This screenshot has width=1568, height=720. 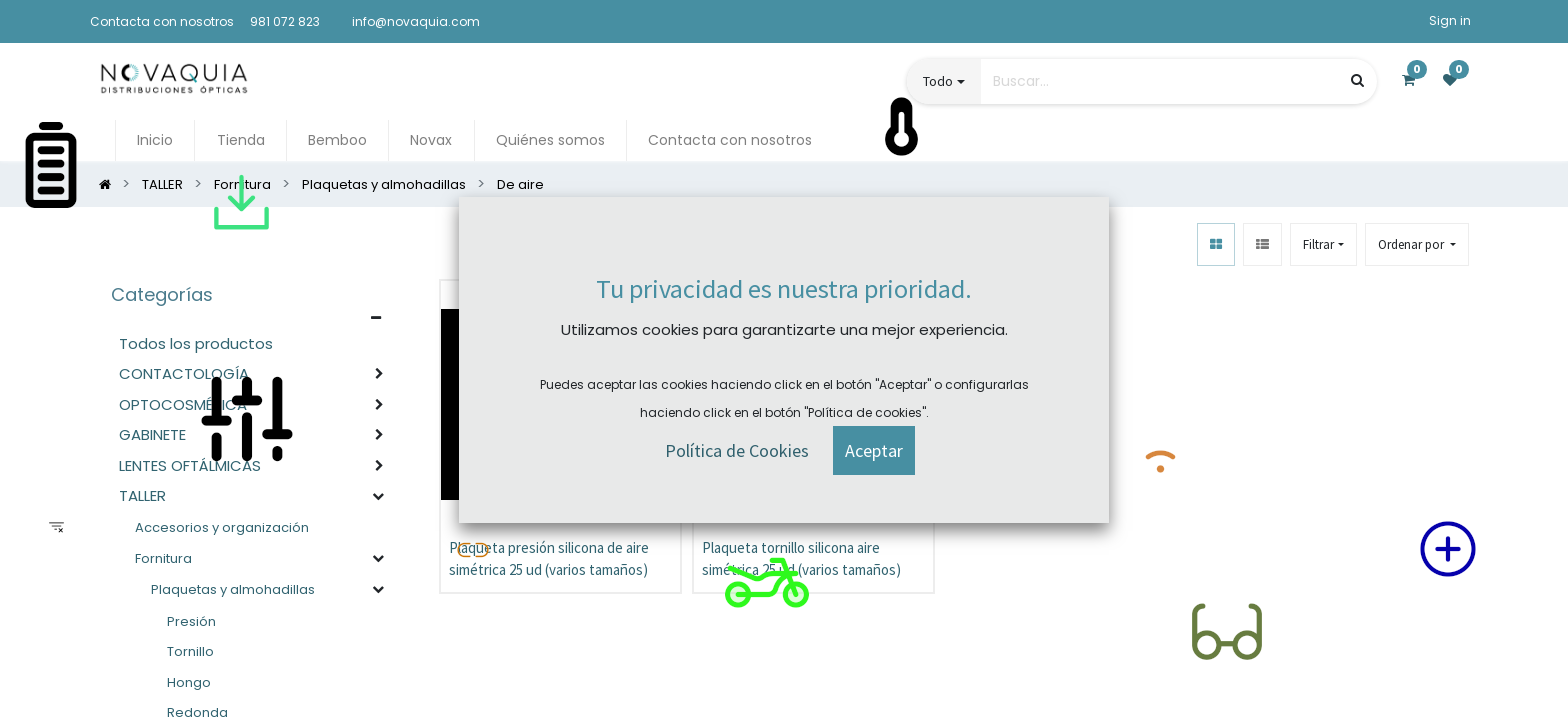 What do you see at coordinates (767, 584) in the screenshot?
I see `select motorcycle as vehicle type` at bounding box center [767, 584].